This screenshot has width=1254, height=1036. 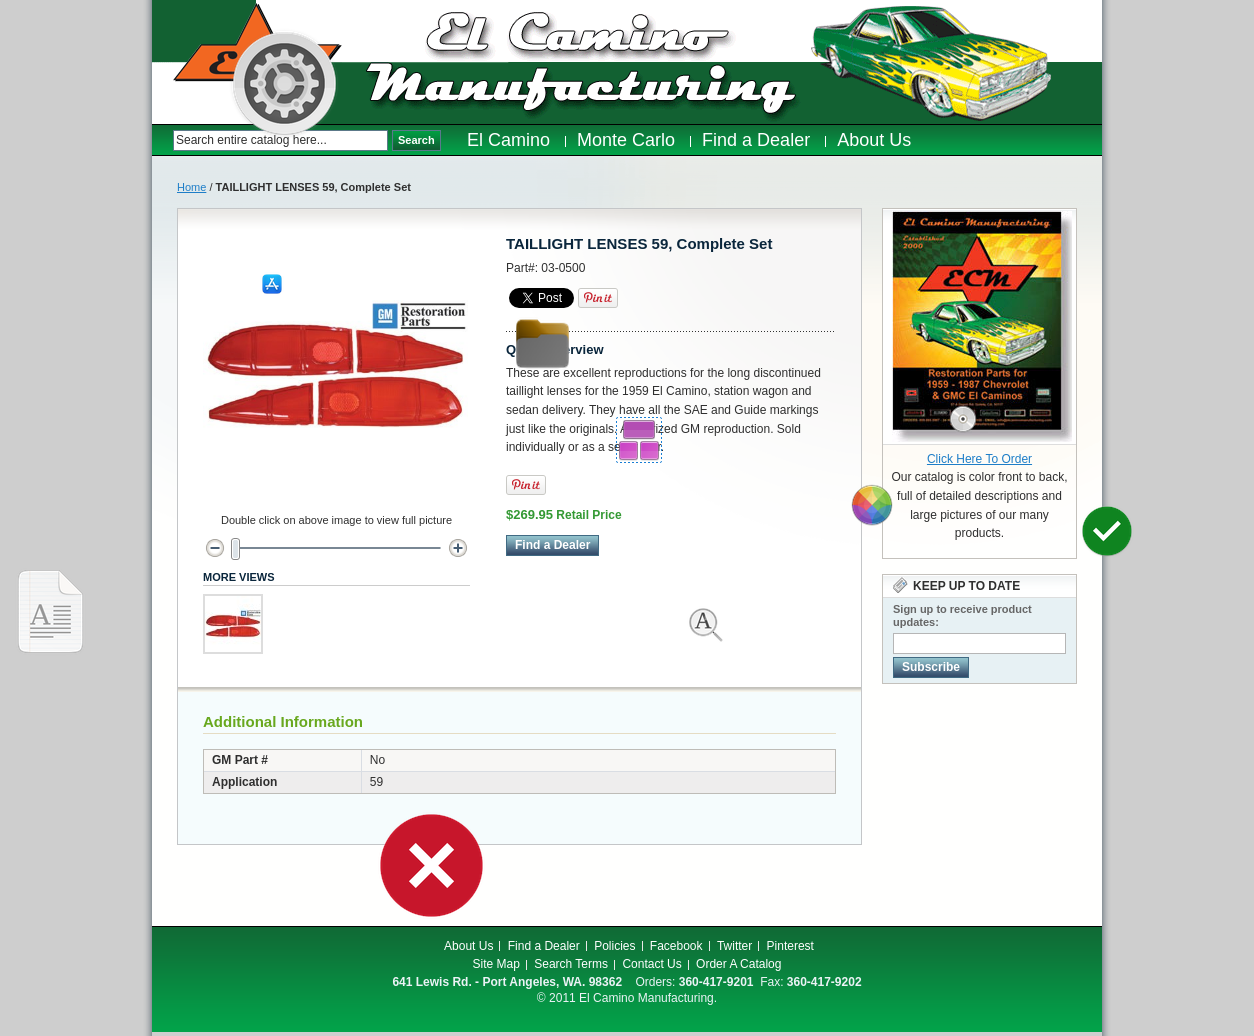 What do you see at coordinates (272, 284) in the screenshot?
I see `view application storage usage` at bounding box center [272, 284].